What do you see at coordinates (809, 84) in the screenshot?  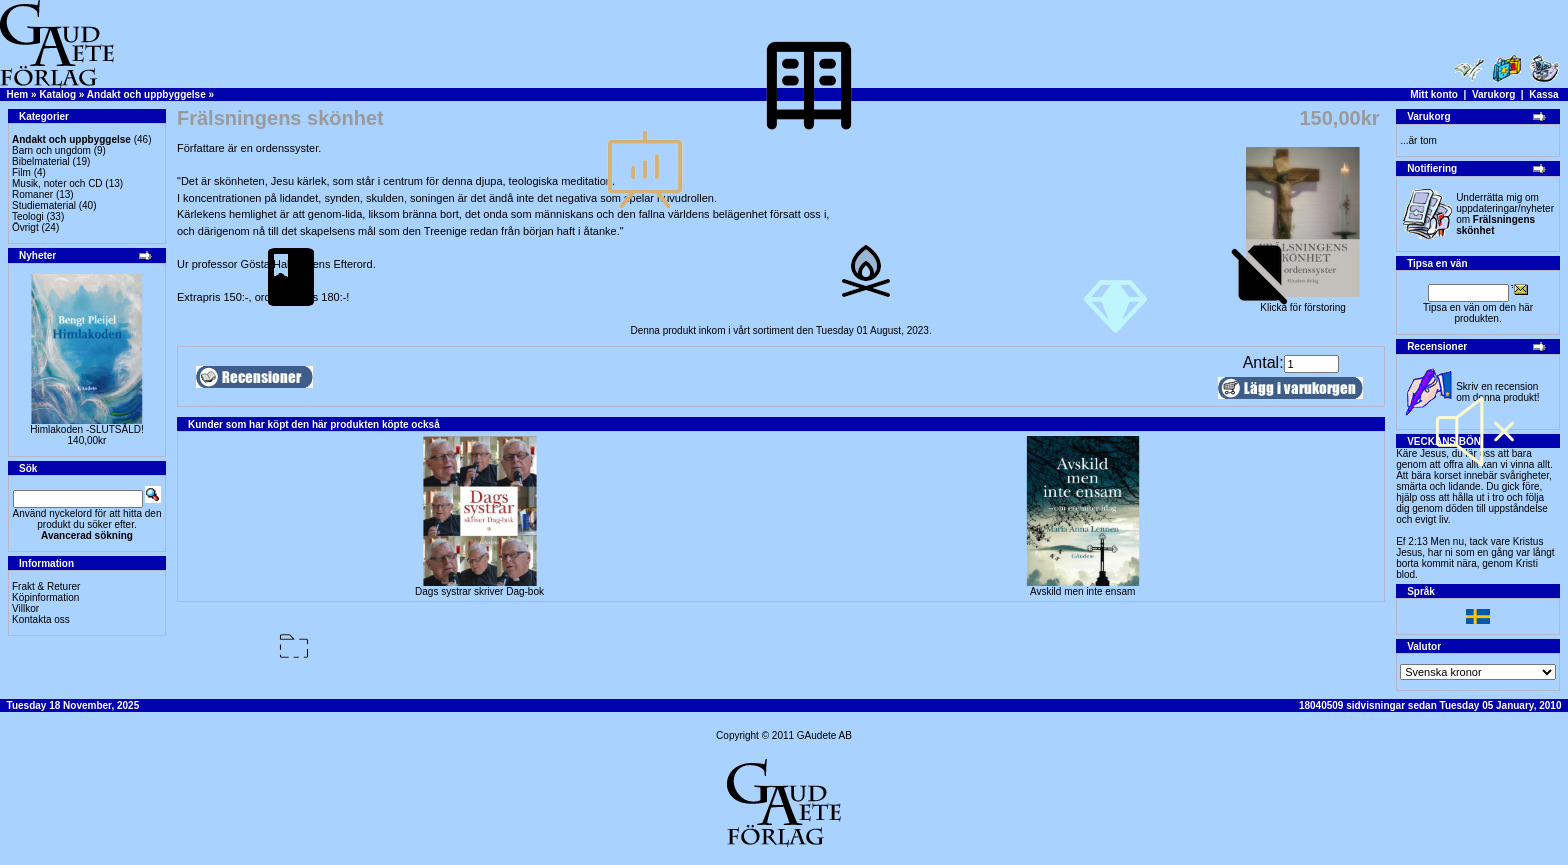 I see `access storage lockers` at bounding box center [809, 84].